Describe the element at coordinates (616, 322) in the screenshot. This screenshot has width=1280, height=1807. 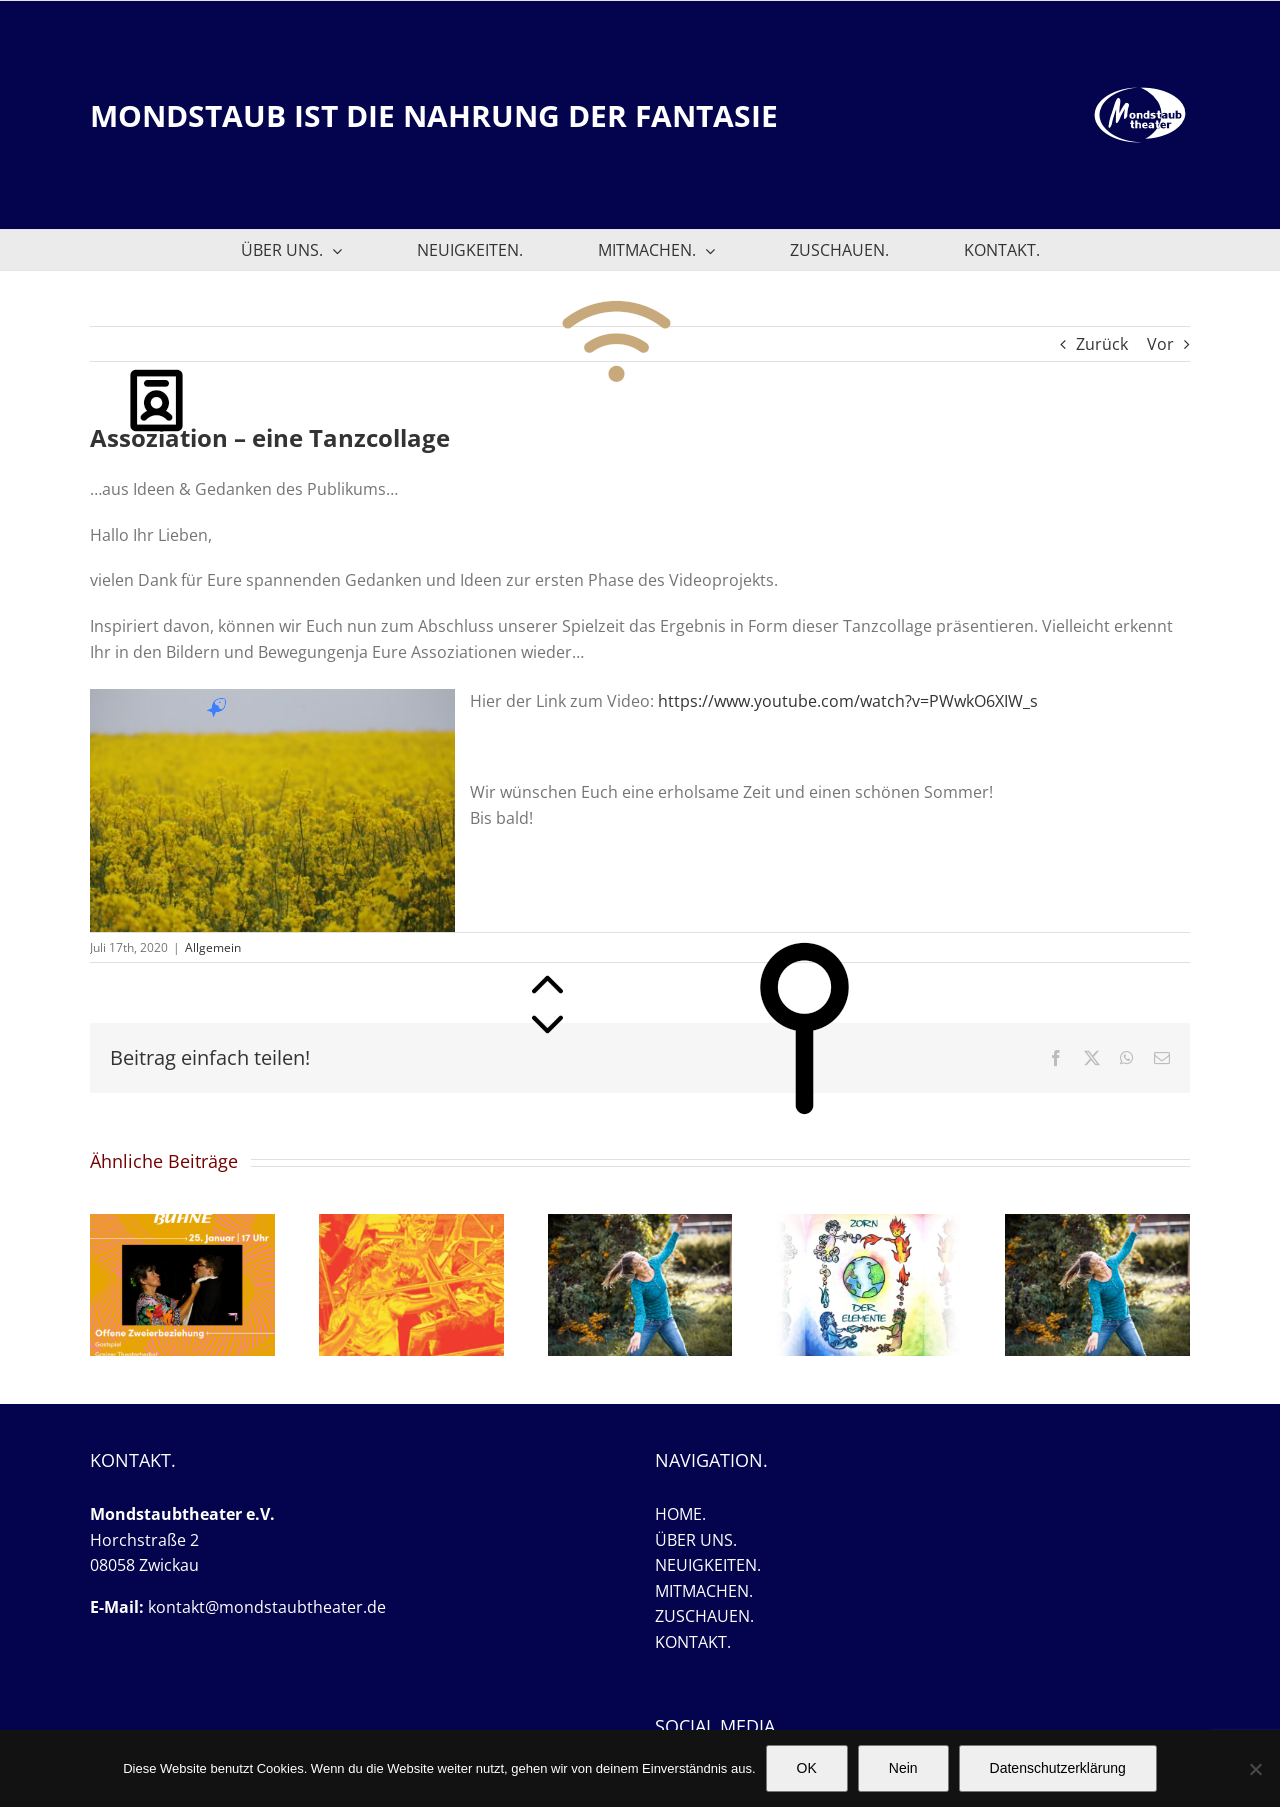
I see `indicates moderate wifi signal strength` at that location.